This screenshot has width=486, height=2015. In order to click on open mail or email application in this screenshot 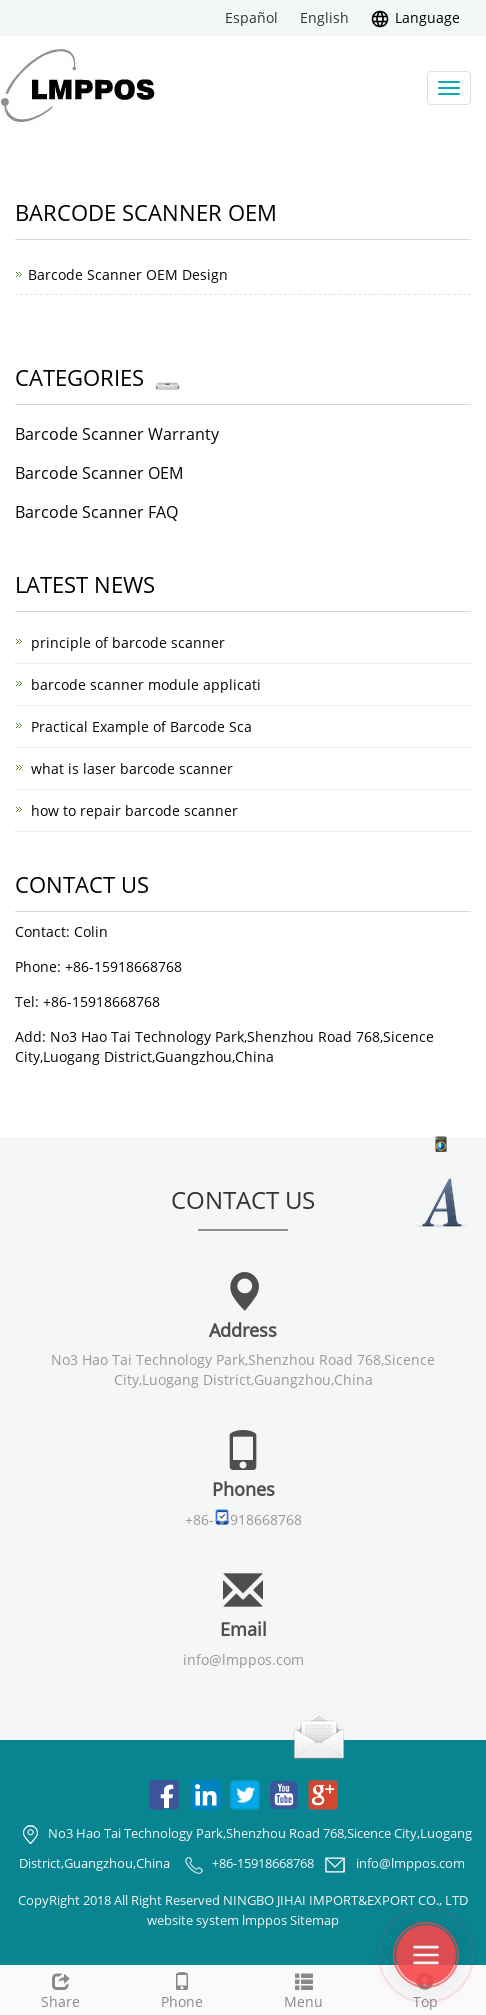, I will do `click(319, 1737)`.